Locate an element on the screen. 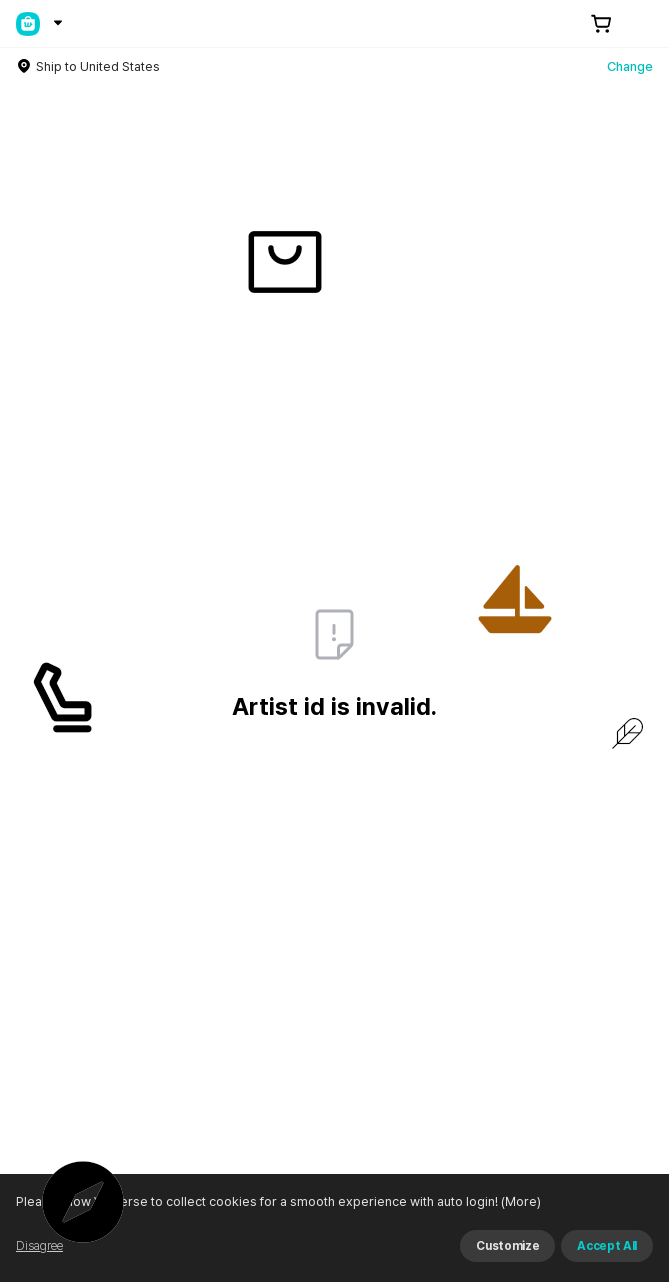  access sailing or boating features is located at coordinates (515, 604).